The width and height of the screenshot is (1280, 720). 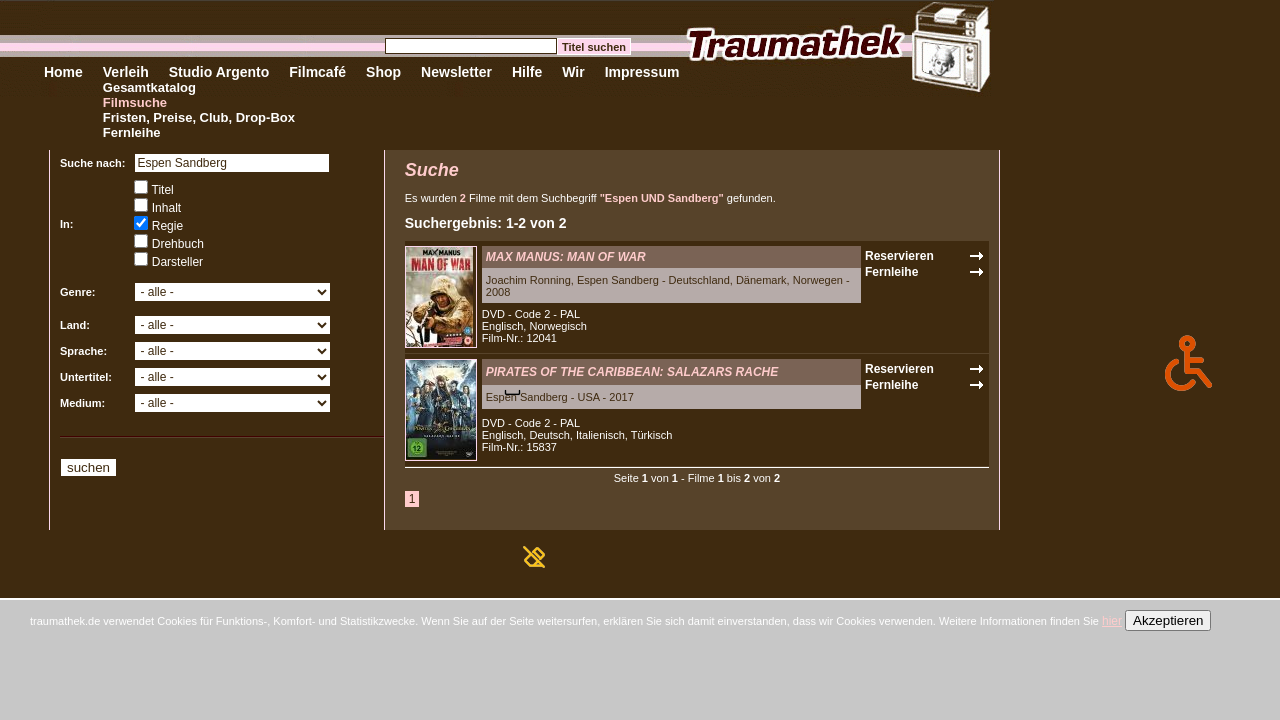 What do you see at coordinates (1190, 363) in the screenshot?
I see `accessibility options or settings` at bounding box center [1190, 363].